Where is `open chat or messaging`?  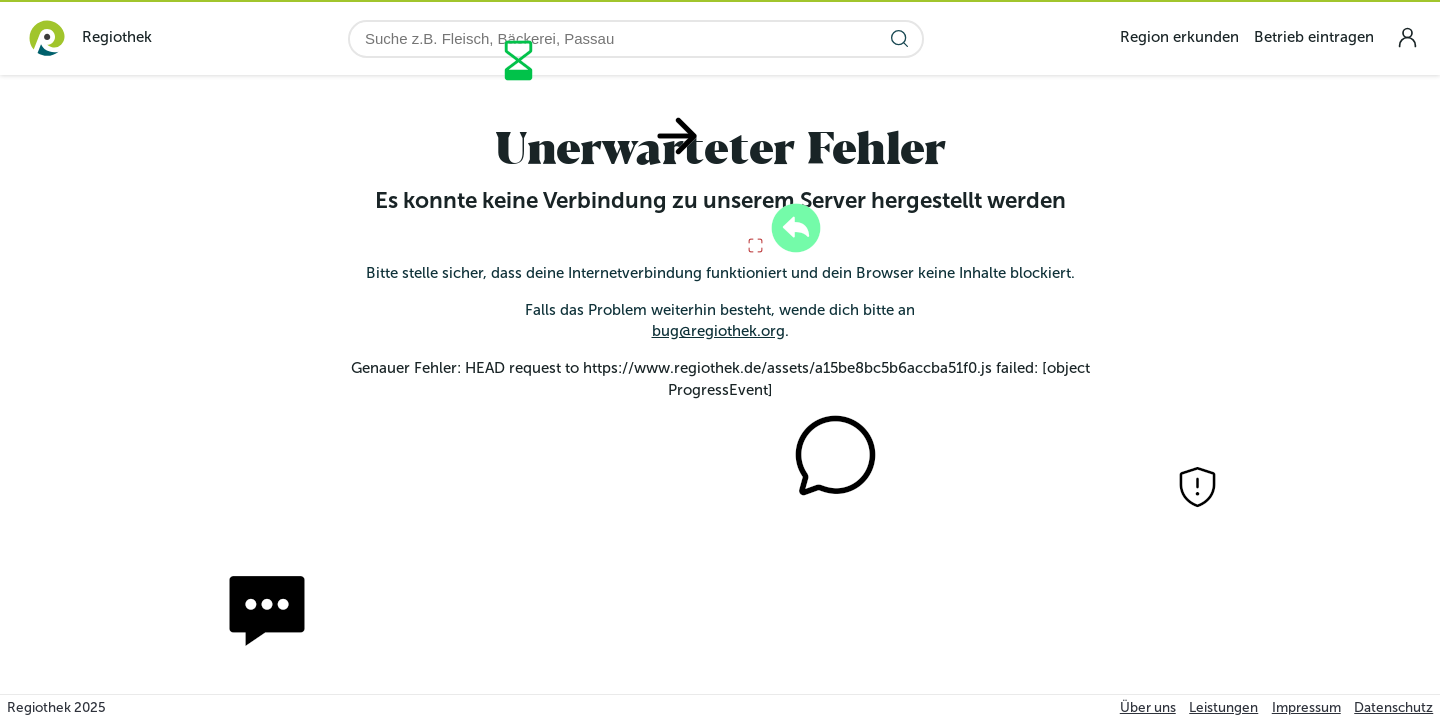
open chat or messaging is located at coordinates (267, 611).